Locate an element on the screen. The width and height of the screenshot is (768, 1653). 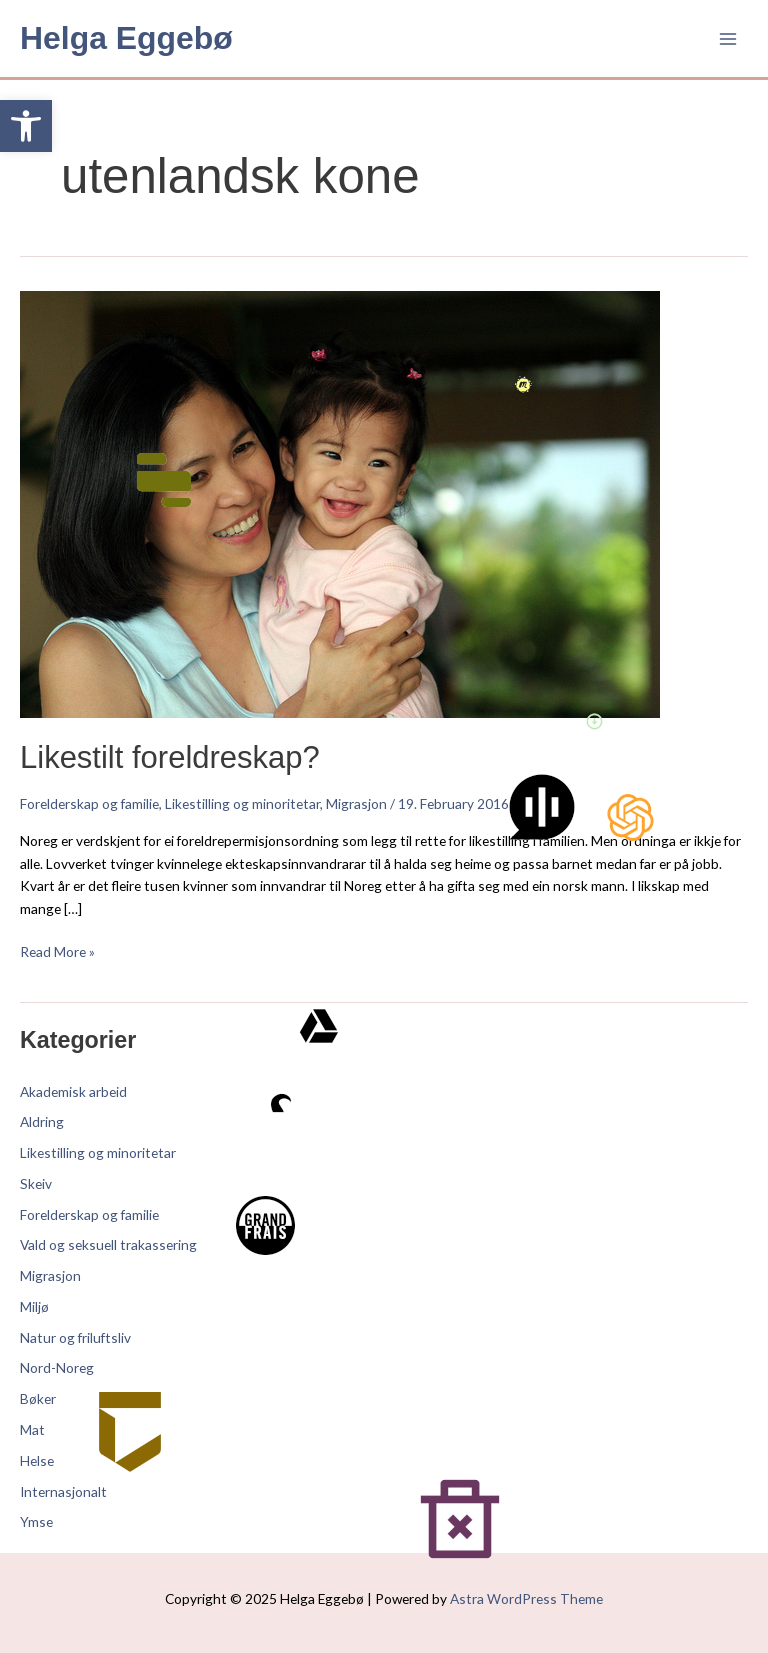
start a voice chat or audio message is located at coordinates (542, 807).